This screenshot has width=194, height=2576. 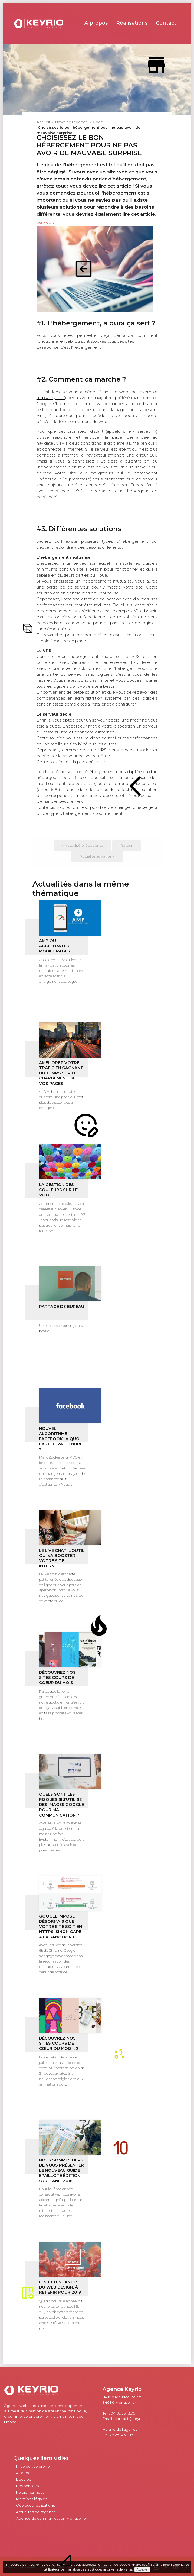 What do you see at coordinates (99, 1626) in the screenshot?
I see `locate nearby fire stations` at bounding box center [99, 1626].